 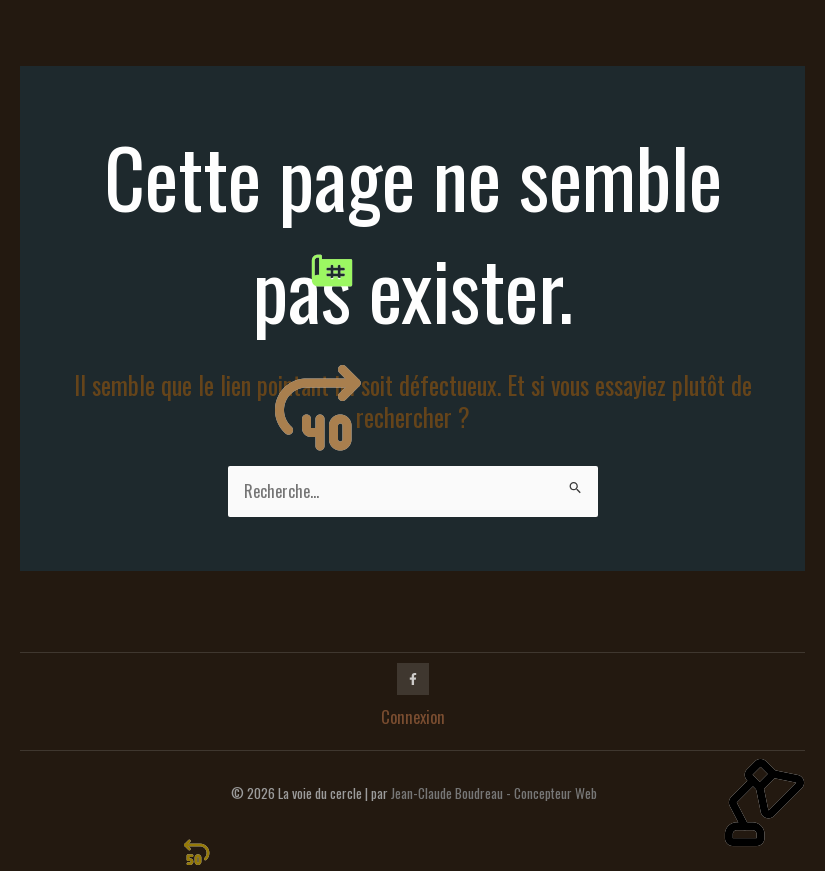 I want to click on rewind 50 seconds backward, so click(x=196, y=853).